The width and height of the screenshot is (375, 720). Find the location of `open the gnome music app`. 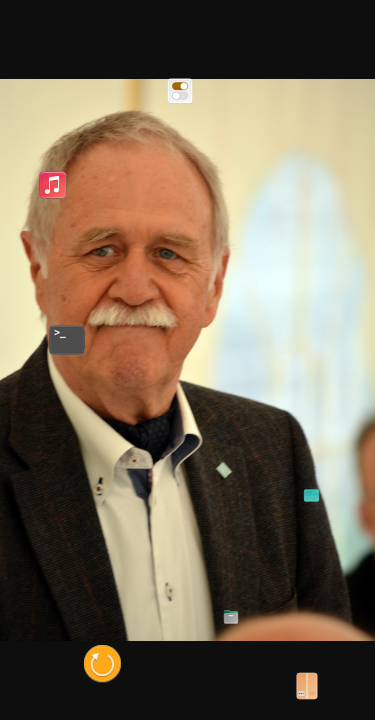

open the gnome music app is located at coordinates (53, 185).